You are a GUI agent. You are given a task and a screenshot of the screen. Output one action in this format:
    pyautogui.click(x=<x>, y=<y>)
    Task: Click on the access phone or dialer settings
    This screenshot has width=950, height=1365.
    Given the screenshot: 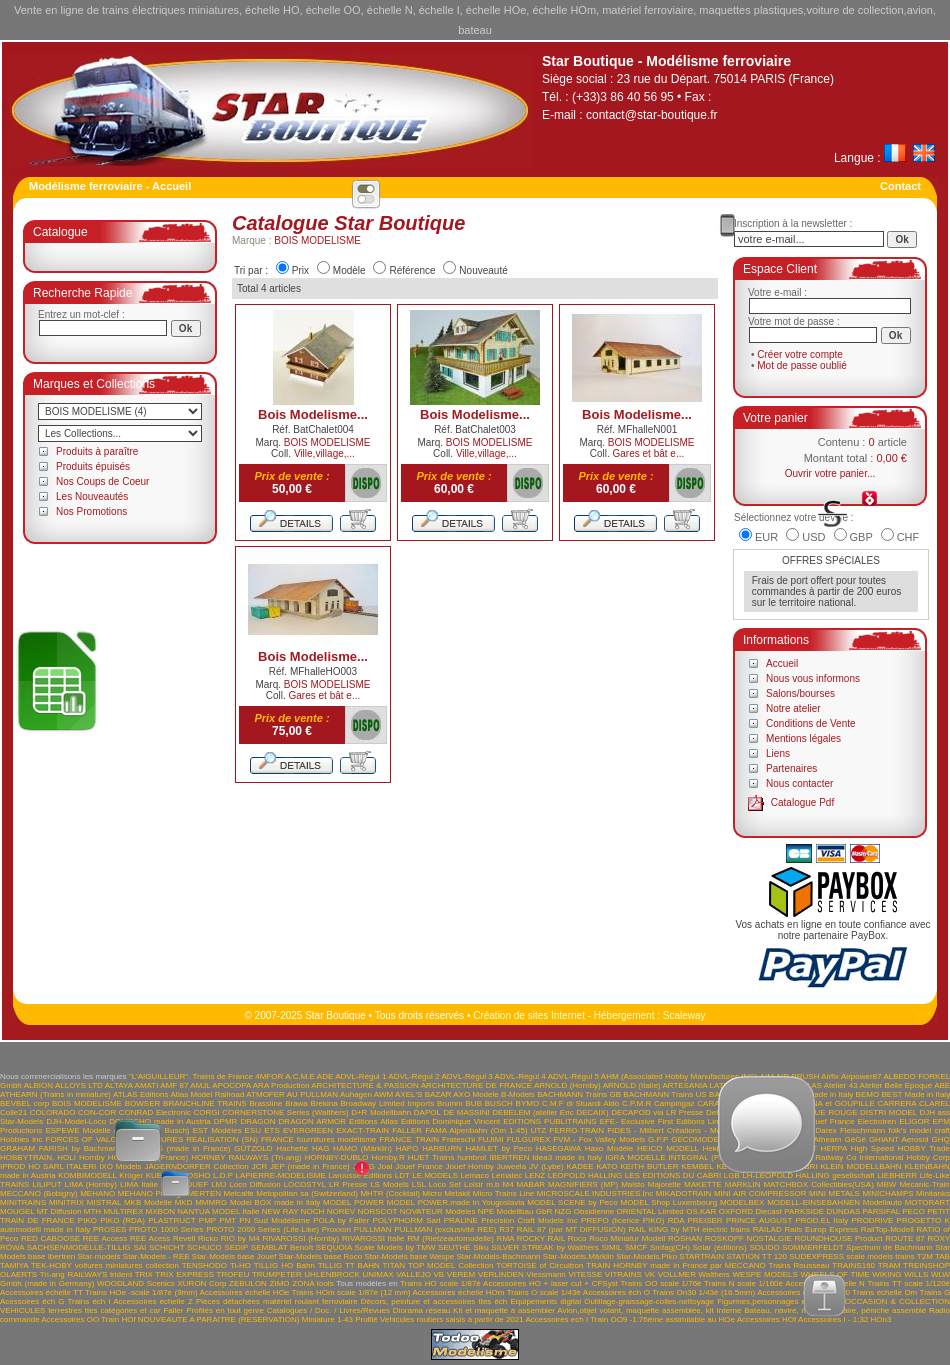 What is the action you would take?
    pyautogui.click(x=727, y=225)
    